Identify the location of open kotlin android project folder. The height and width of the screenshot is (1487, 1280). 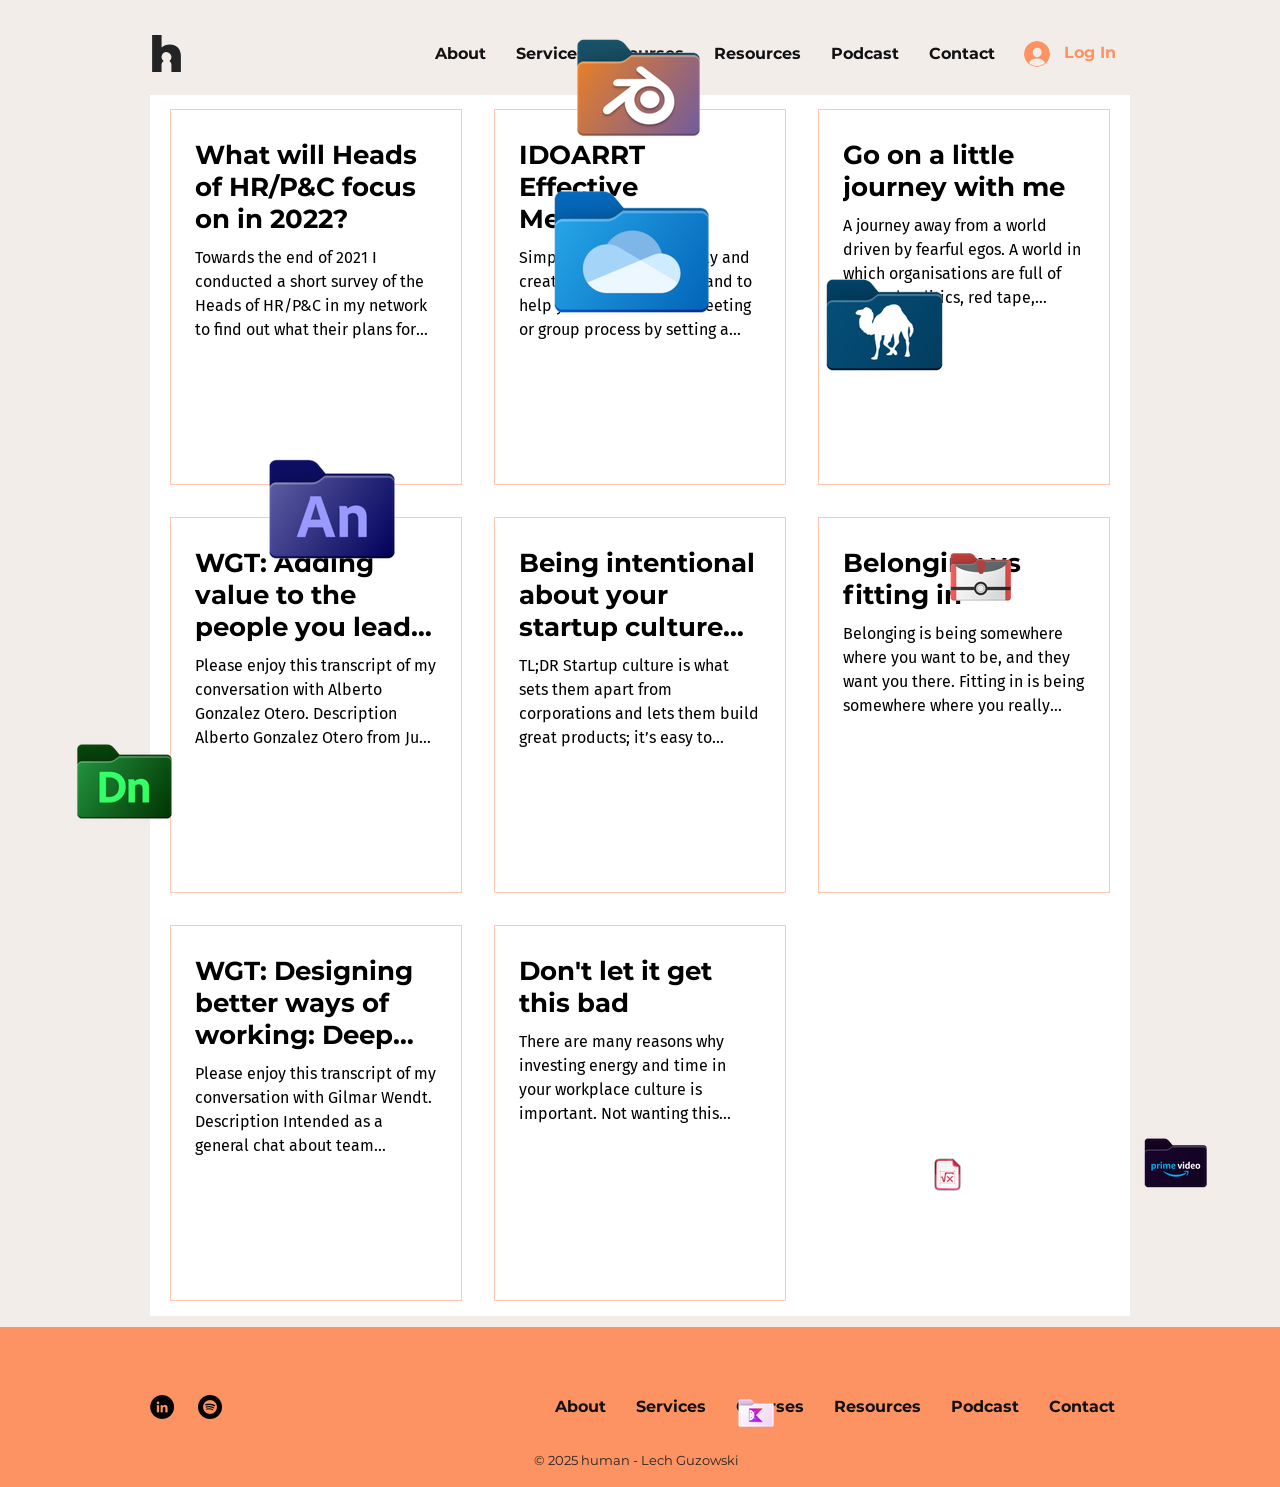
(756, 1414).